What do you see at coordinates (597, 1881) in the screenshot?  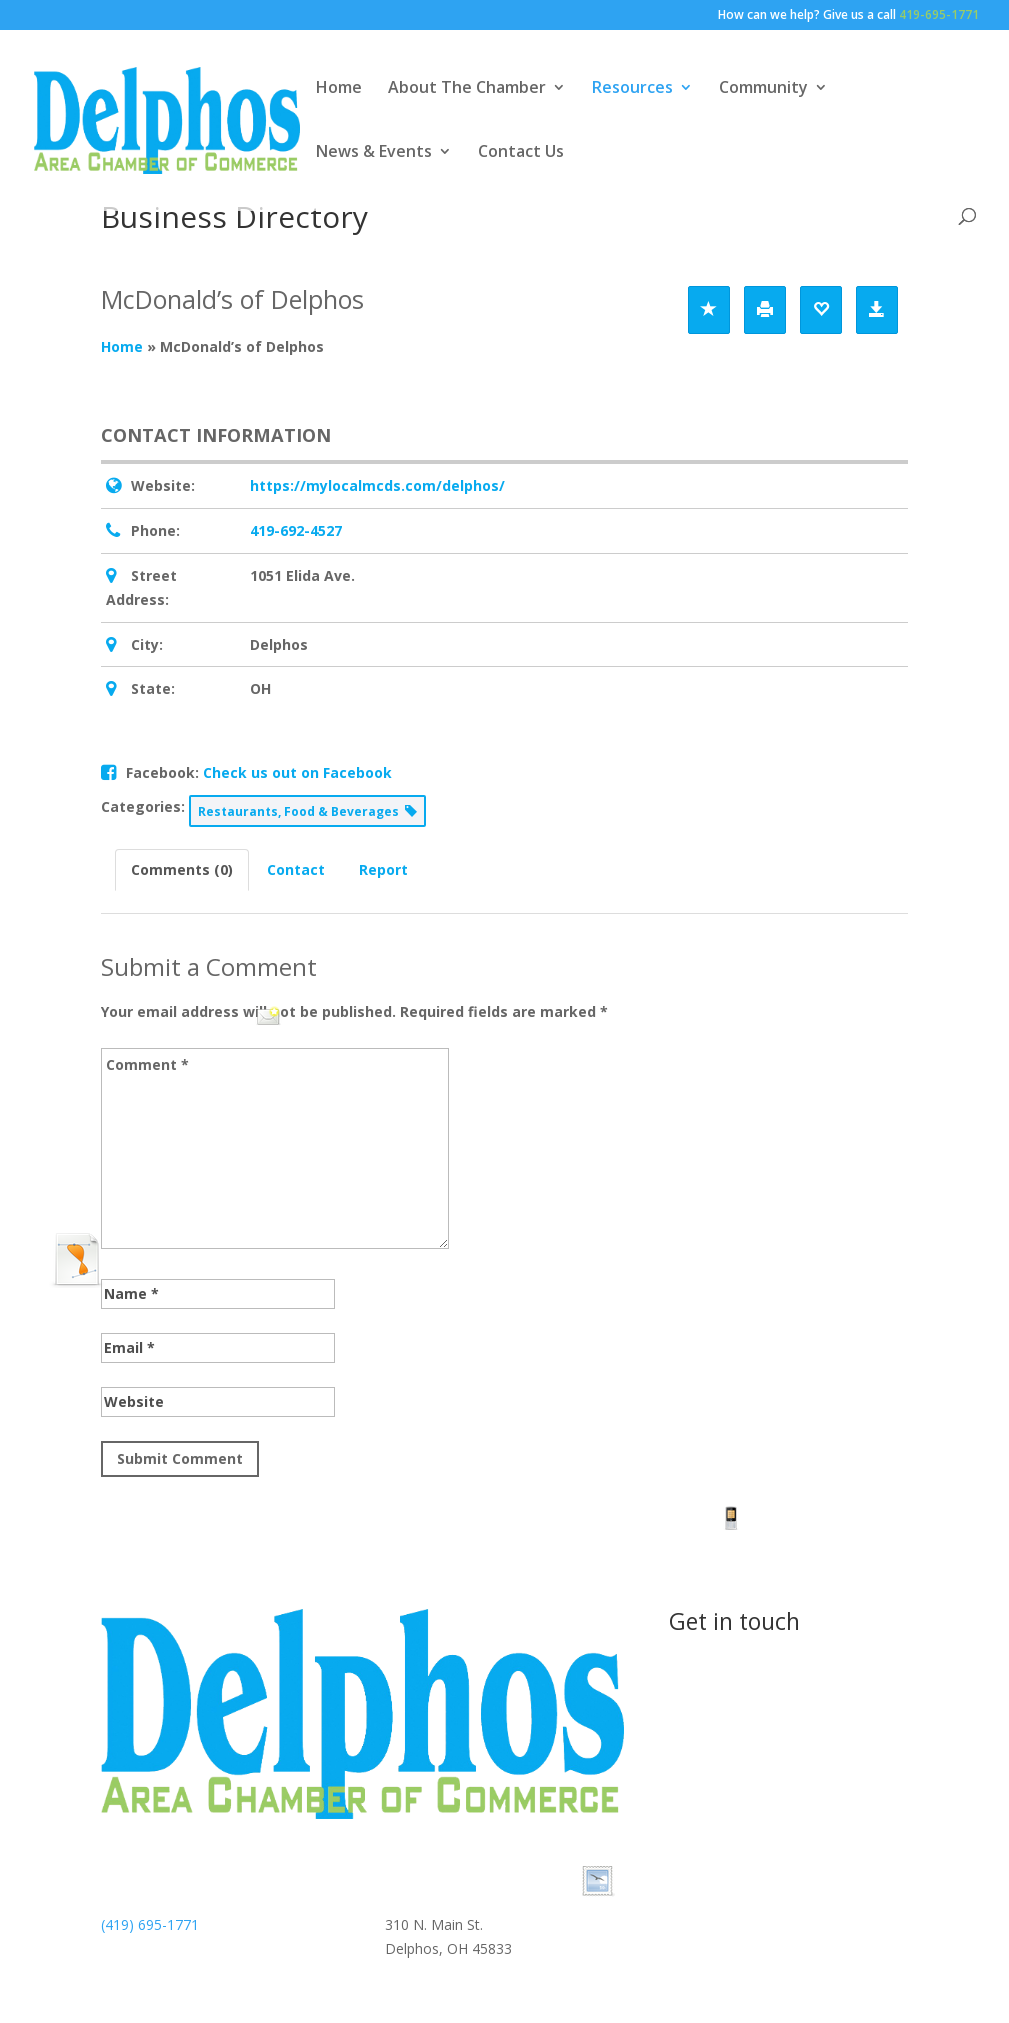 I see `send an email message` at bounding box center [597, 1881].